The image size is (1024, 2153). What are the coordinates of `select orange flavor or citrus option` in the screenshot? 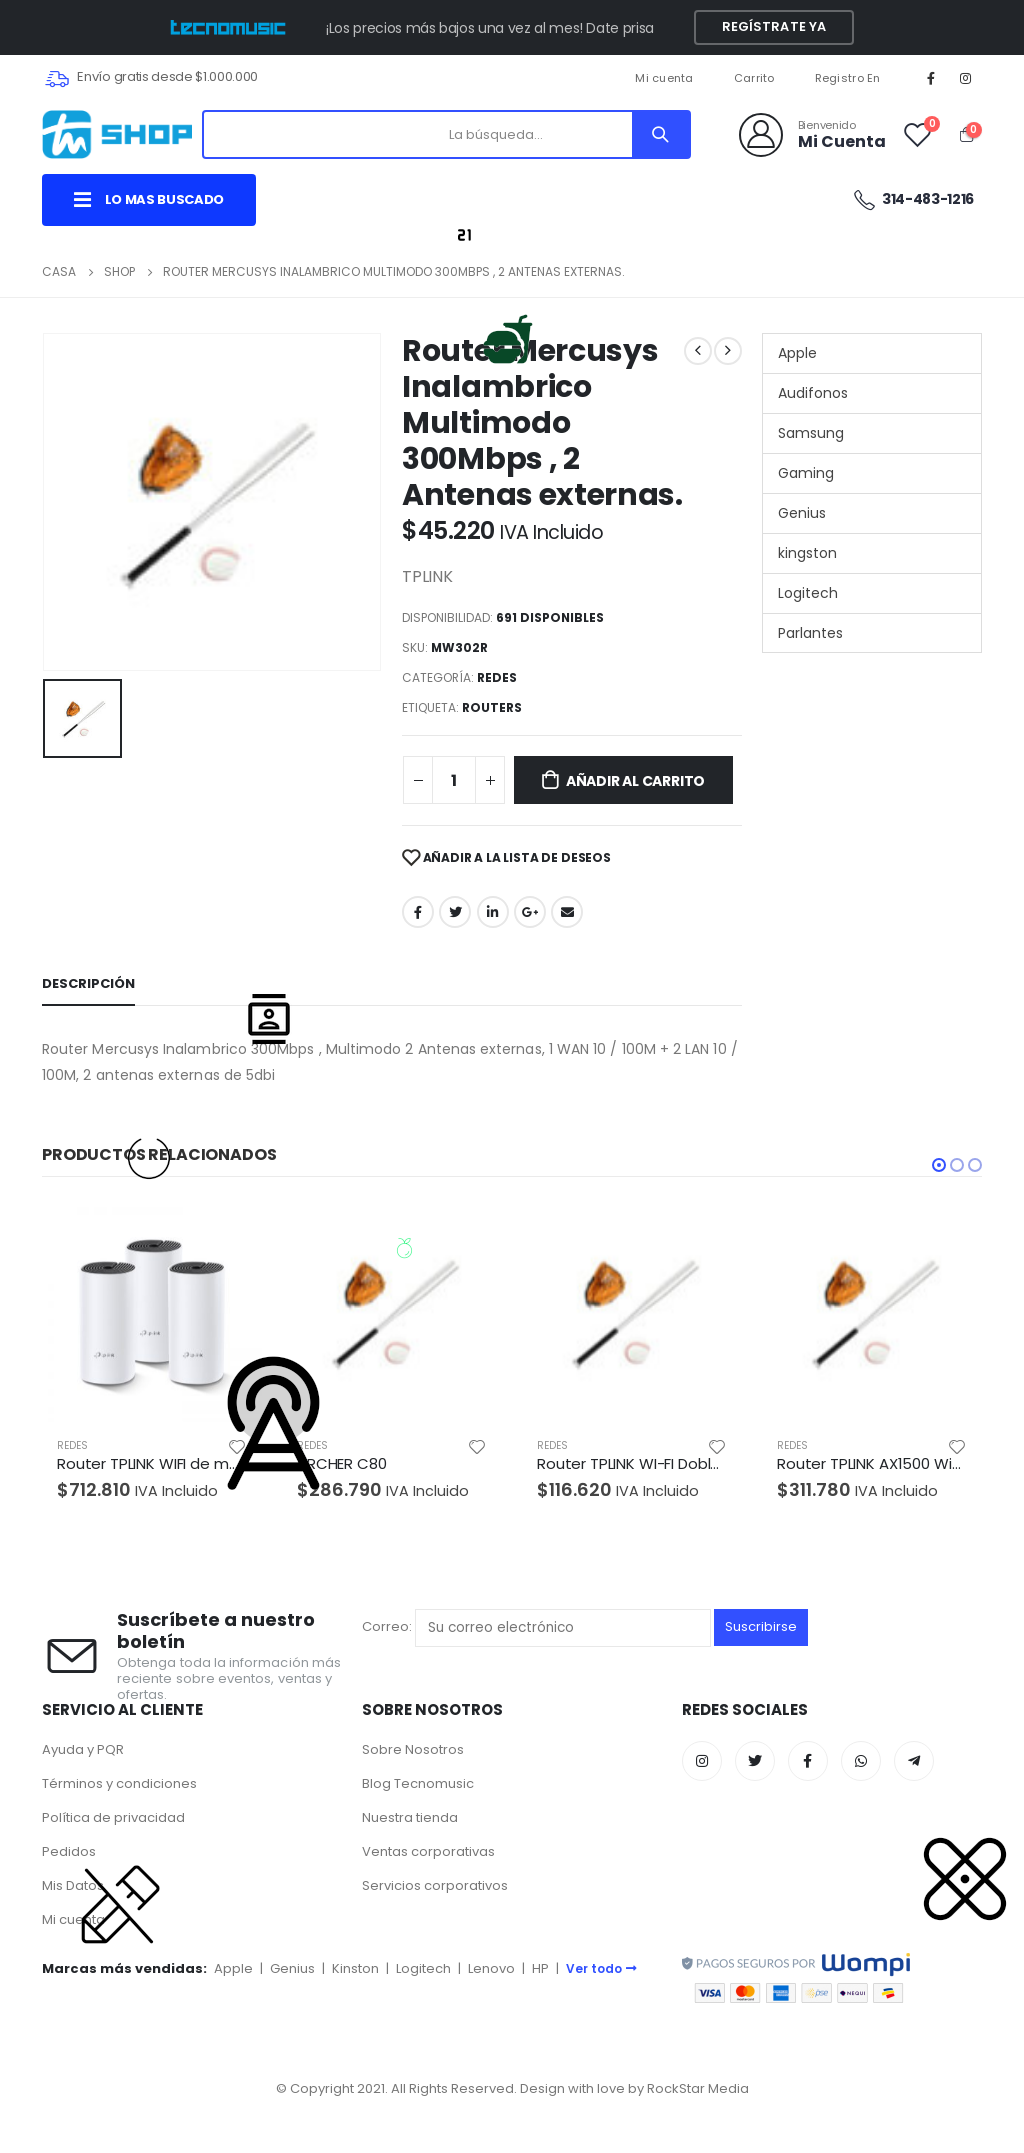 It's located at (404, 1248).